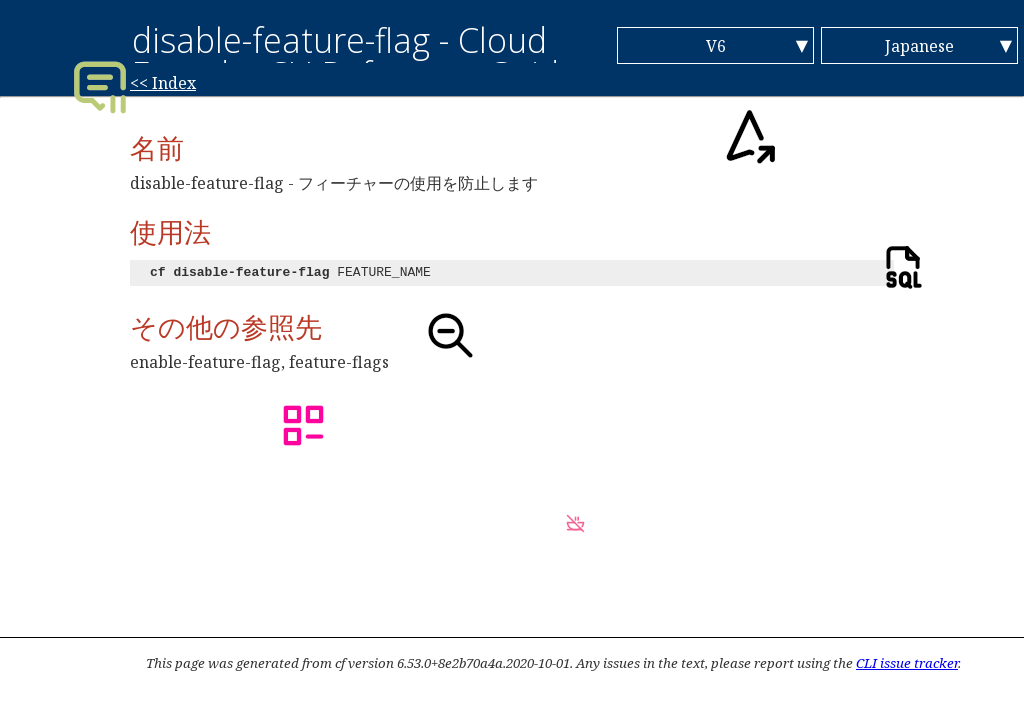 The image size is (1024, 720). What do you see at coordinates (303, 425) in the screenshot?
I see `remove a category from the list` at bounding box center [303, 425].